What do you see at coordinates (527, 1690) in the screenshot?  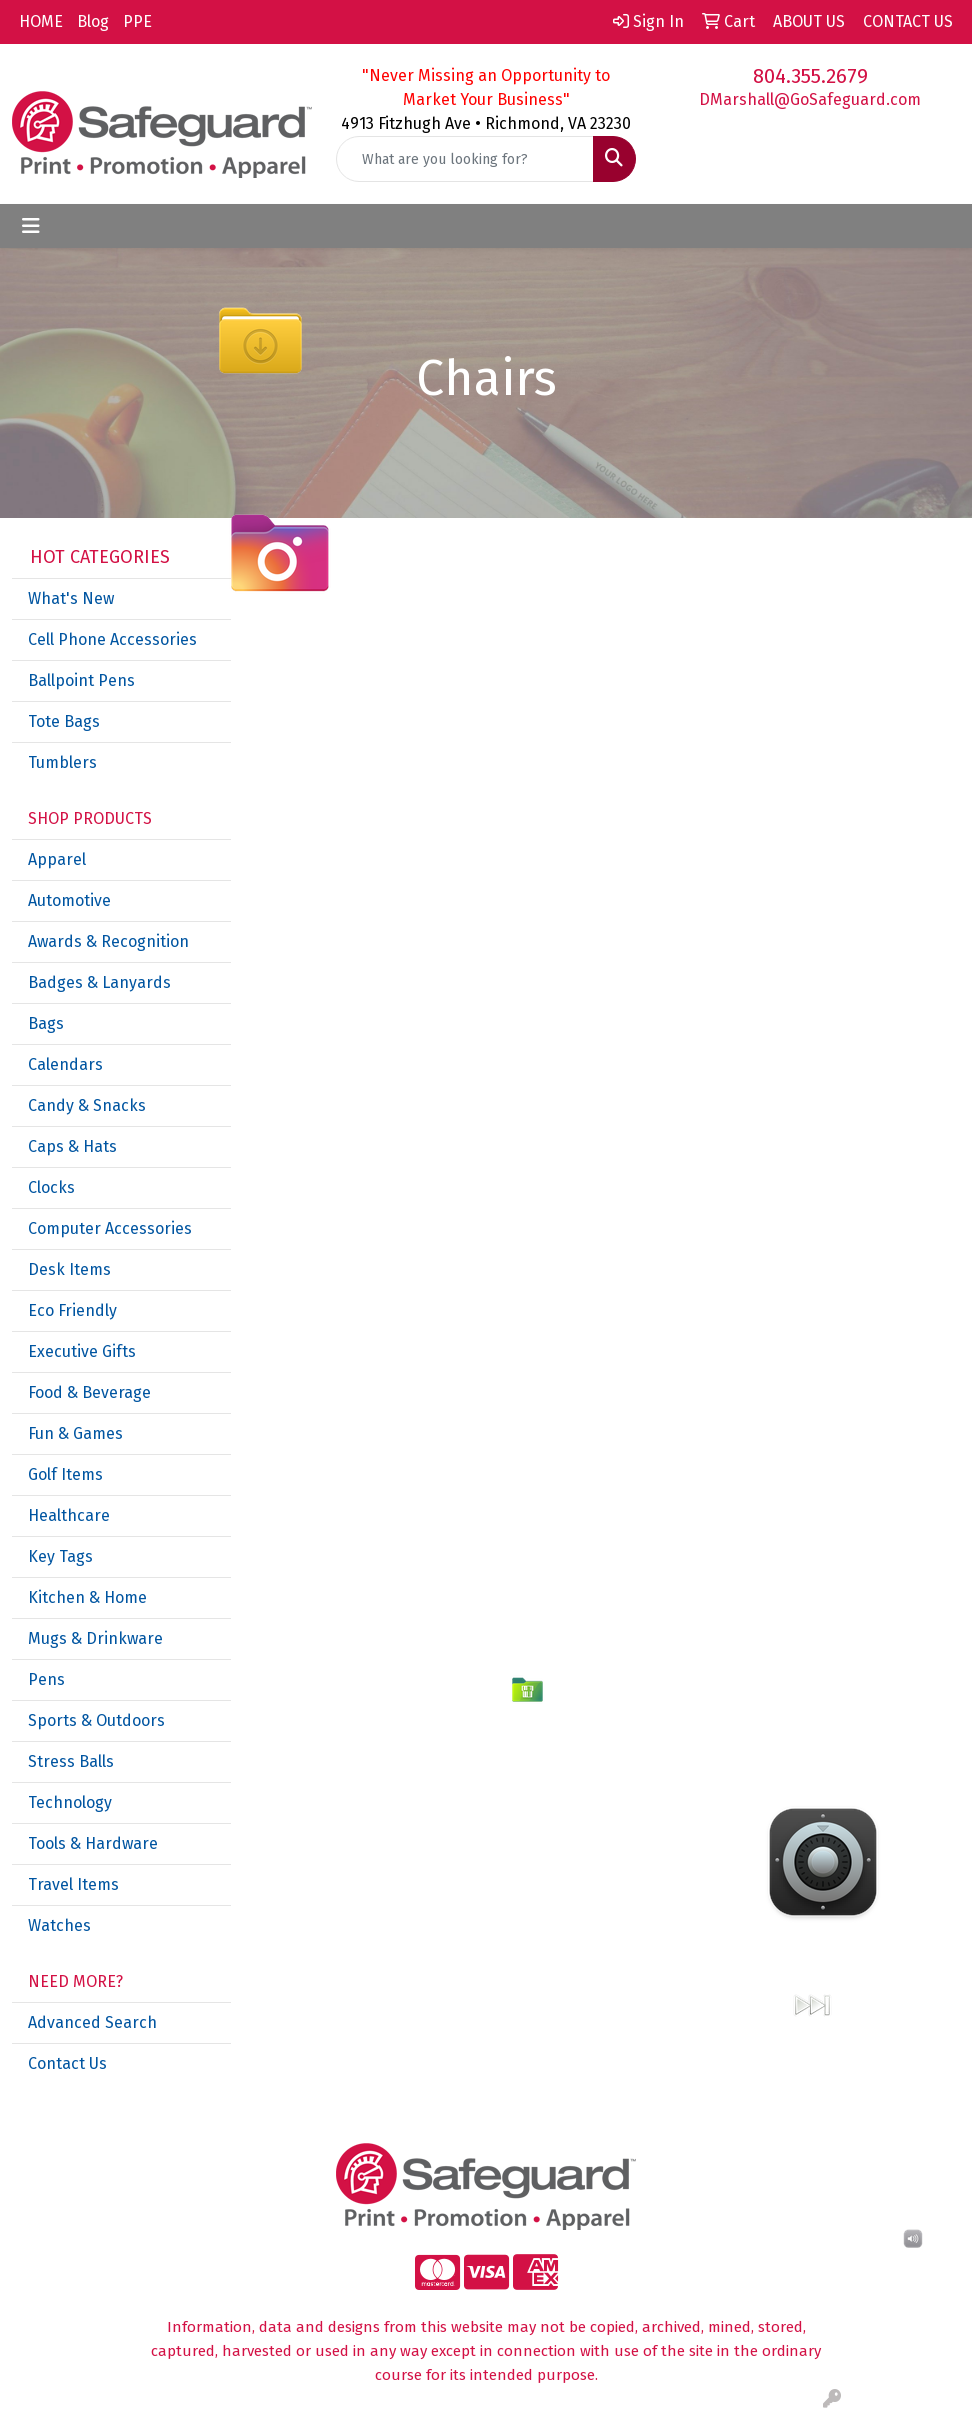 I see `open your GameJolt games folder` at bounding box center [527, 1690].